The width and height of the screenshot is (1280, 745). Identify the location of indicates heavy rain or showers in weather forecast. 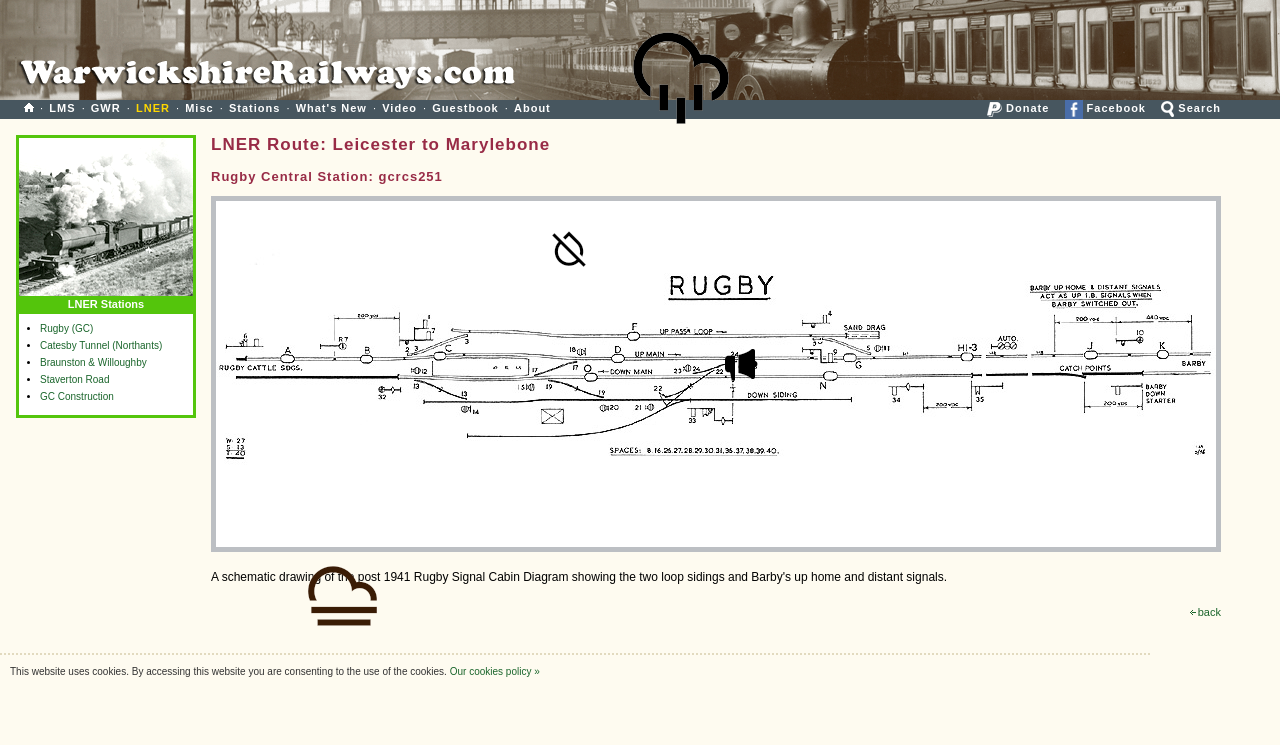
(681, 76).